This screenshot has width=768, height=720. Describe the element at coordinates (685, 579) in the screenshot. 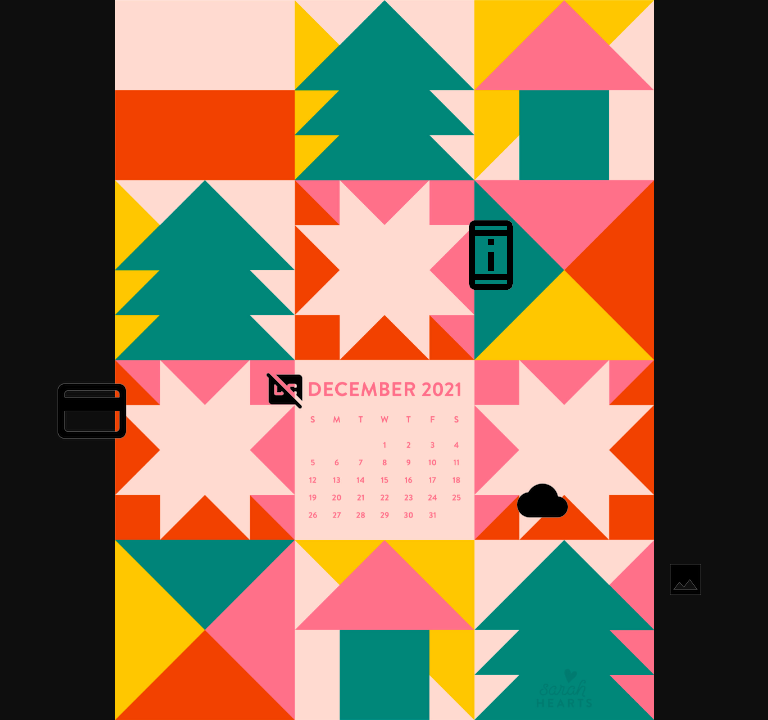

I see `view photos or images` at that location.